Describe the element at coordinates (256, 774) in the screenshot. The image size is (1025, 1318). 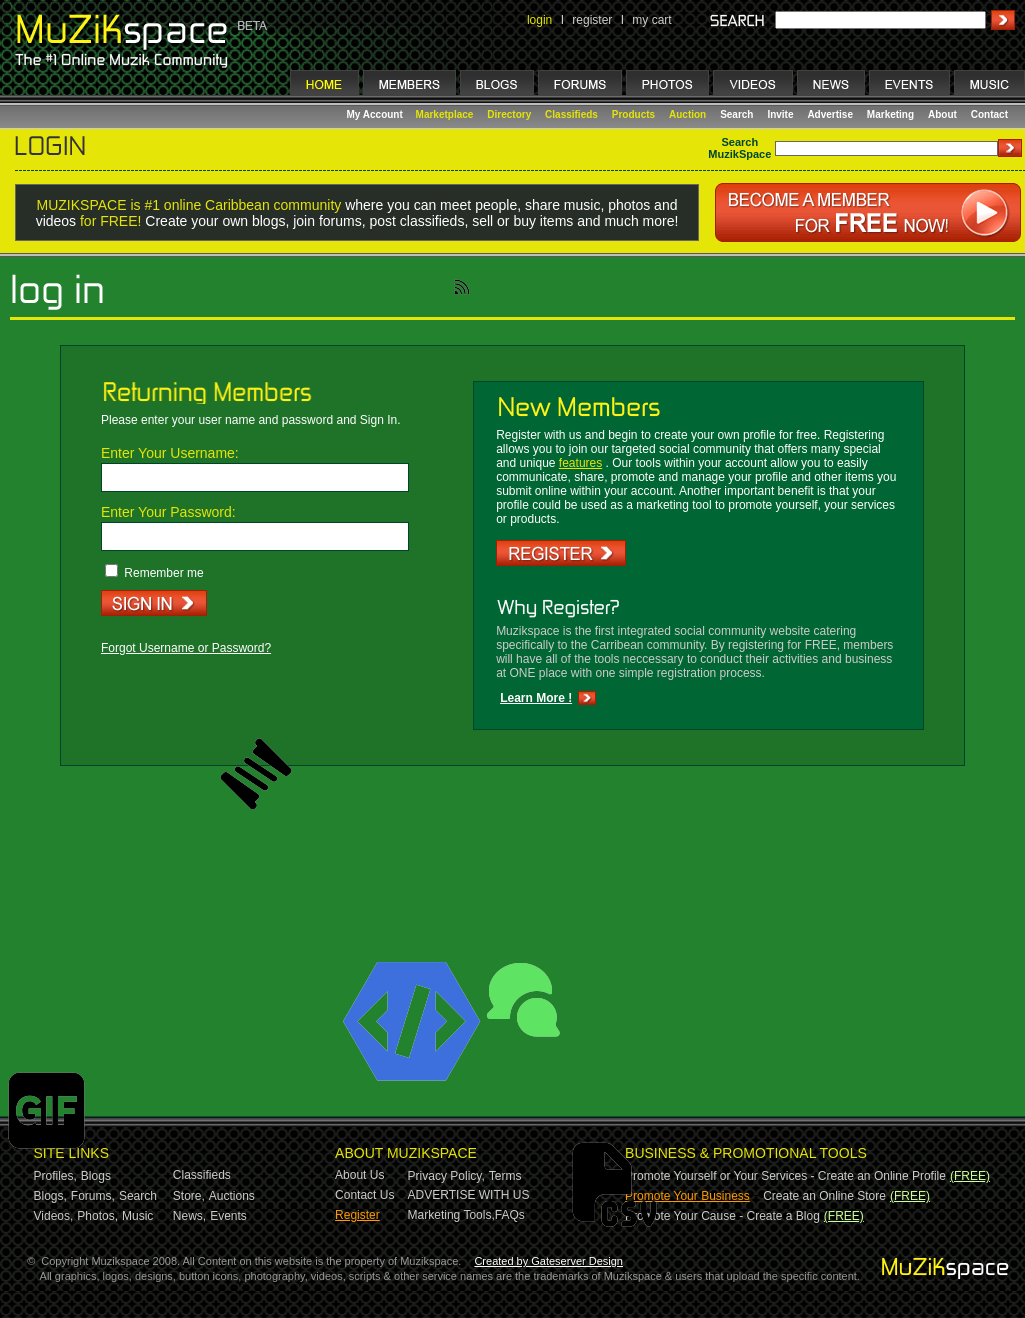
I see `open or view a thread` at that location.